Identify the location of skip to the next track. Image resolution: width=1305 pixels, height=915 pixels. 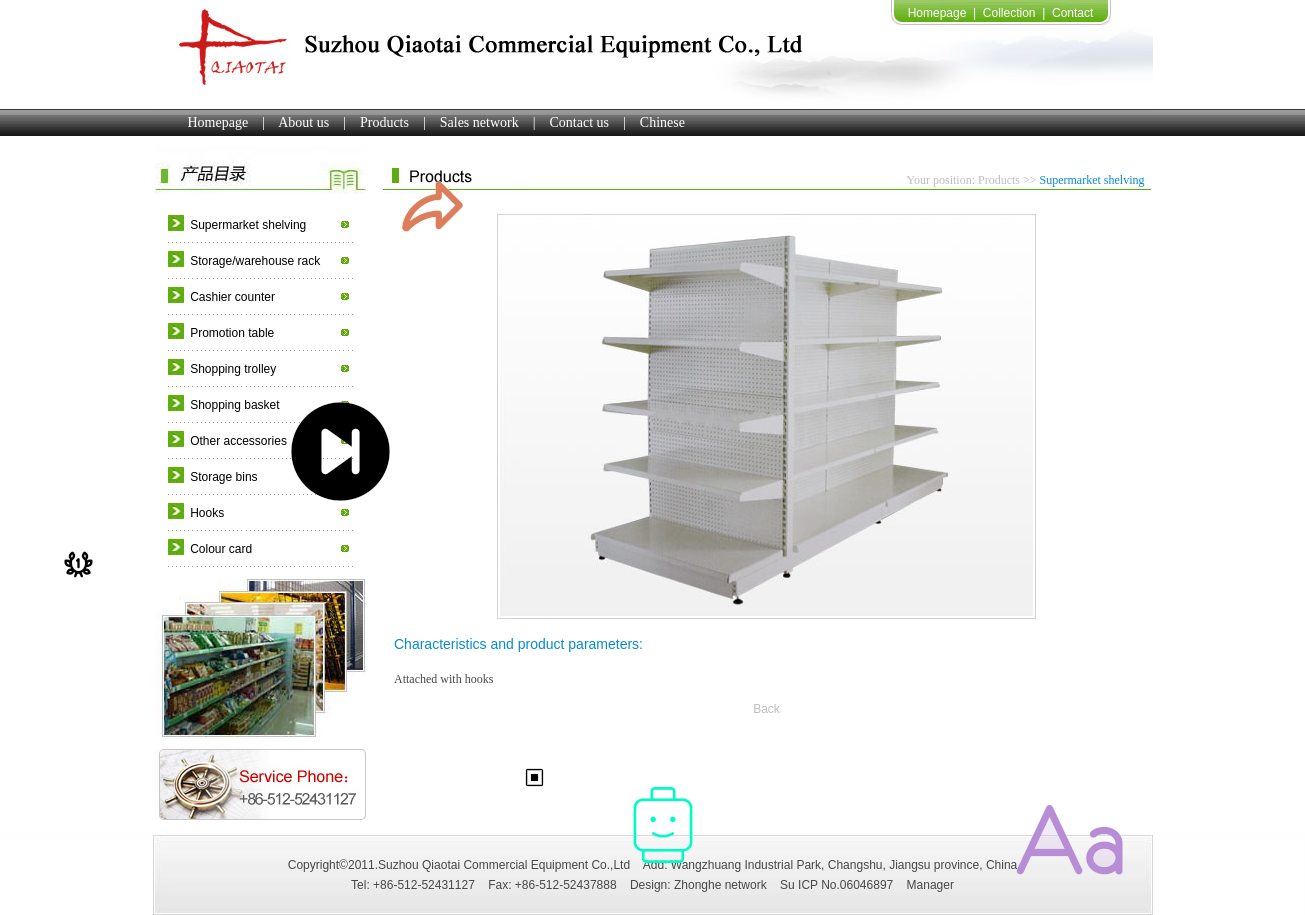
(340, 451).